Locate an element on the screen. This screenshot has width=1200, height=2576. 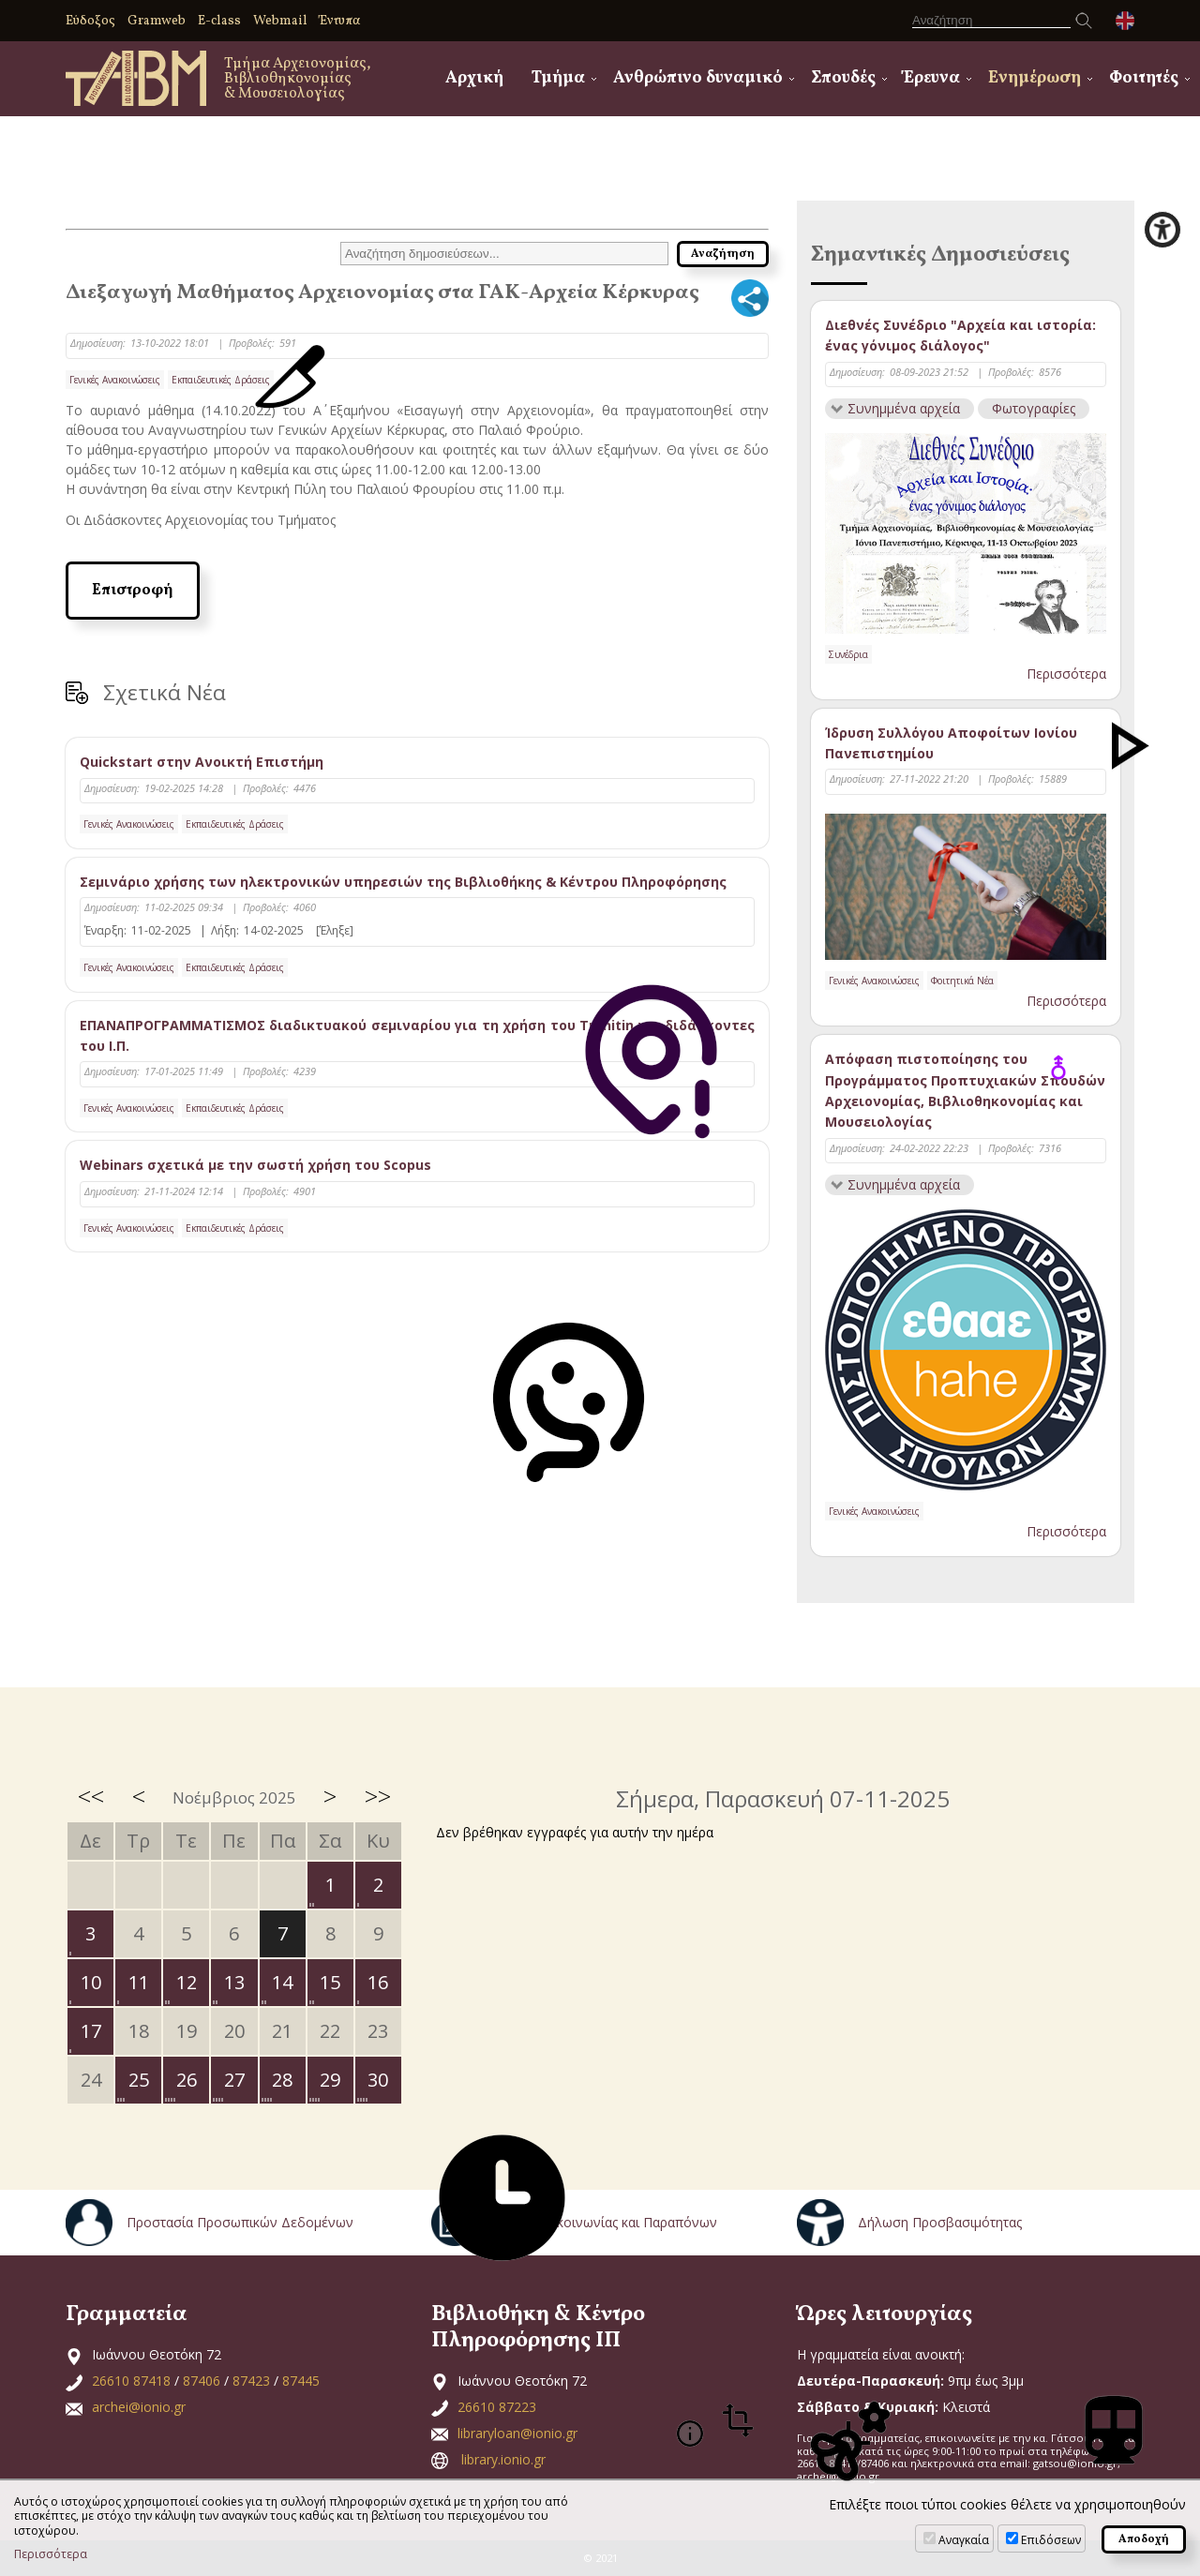
access kitchen or cooking tools is located at coordinates (291, 378).